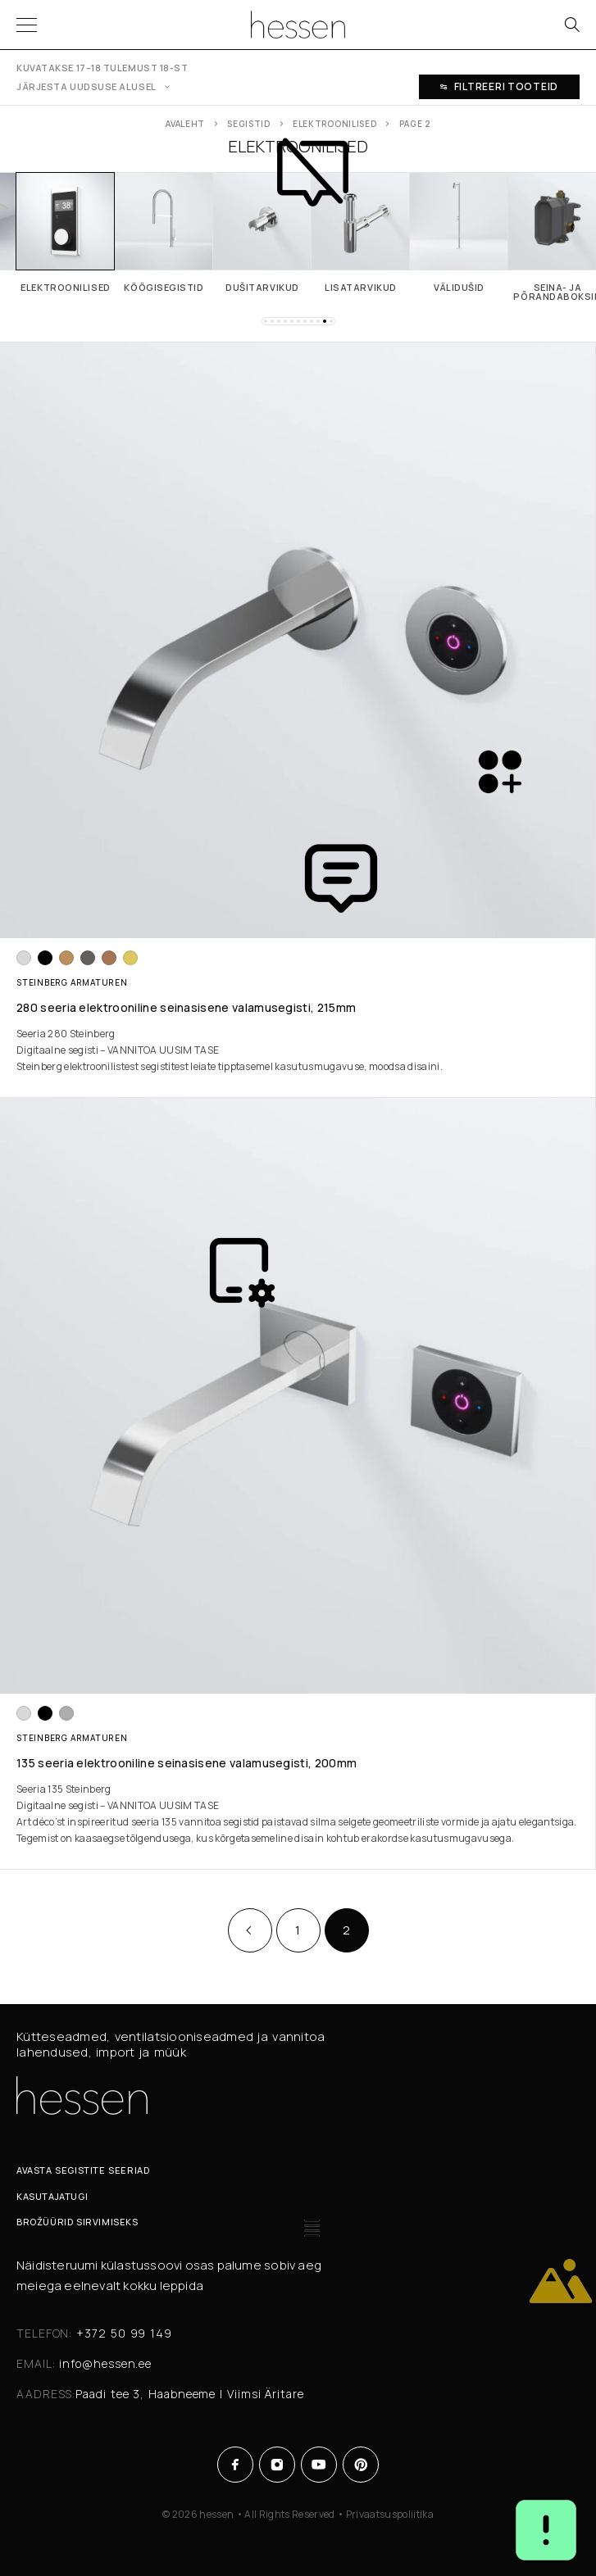  What do you see at coordinates (239, 1270) in the screenshot?
I see `access tablet device settings` at bounding box center [239, 1270].